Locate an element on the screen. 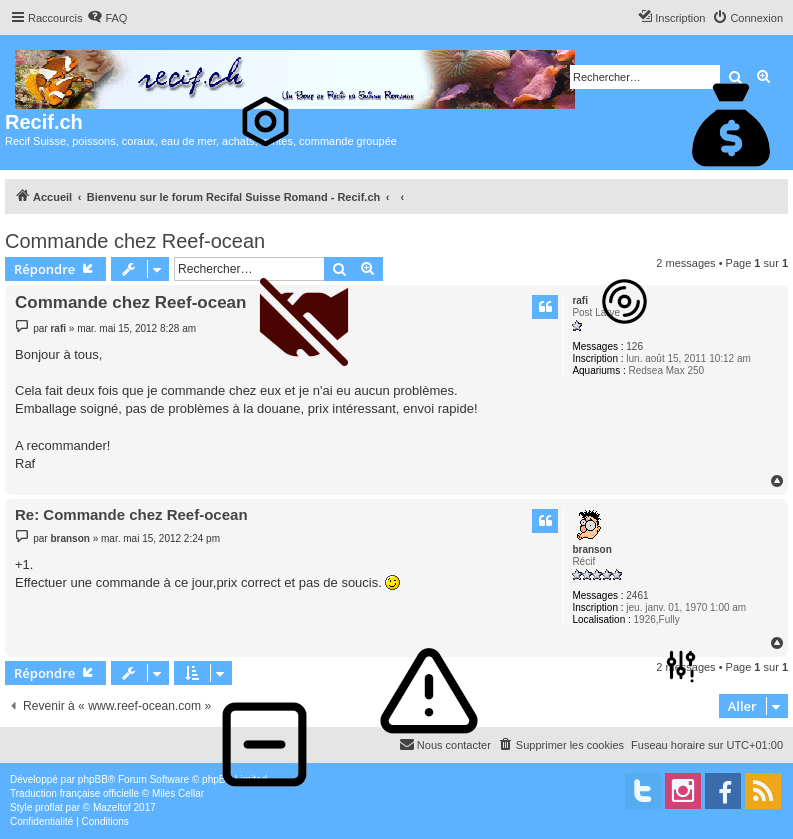  warning or caution indicator is located at coordinates (429, 691).